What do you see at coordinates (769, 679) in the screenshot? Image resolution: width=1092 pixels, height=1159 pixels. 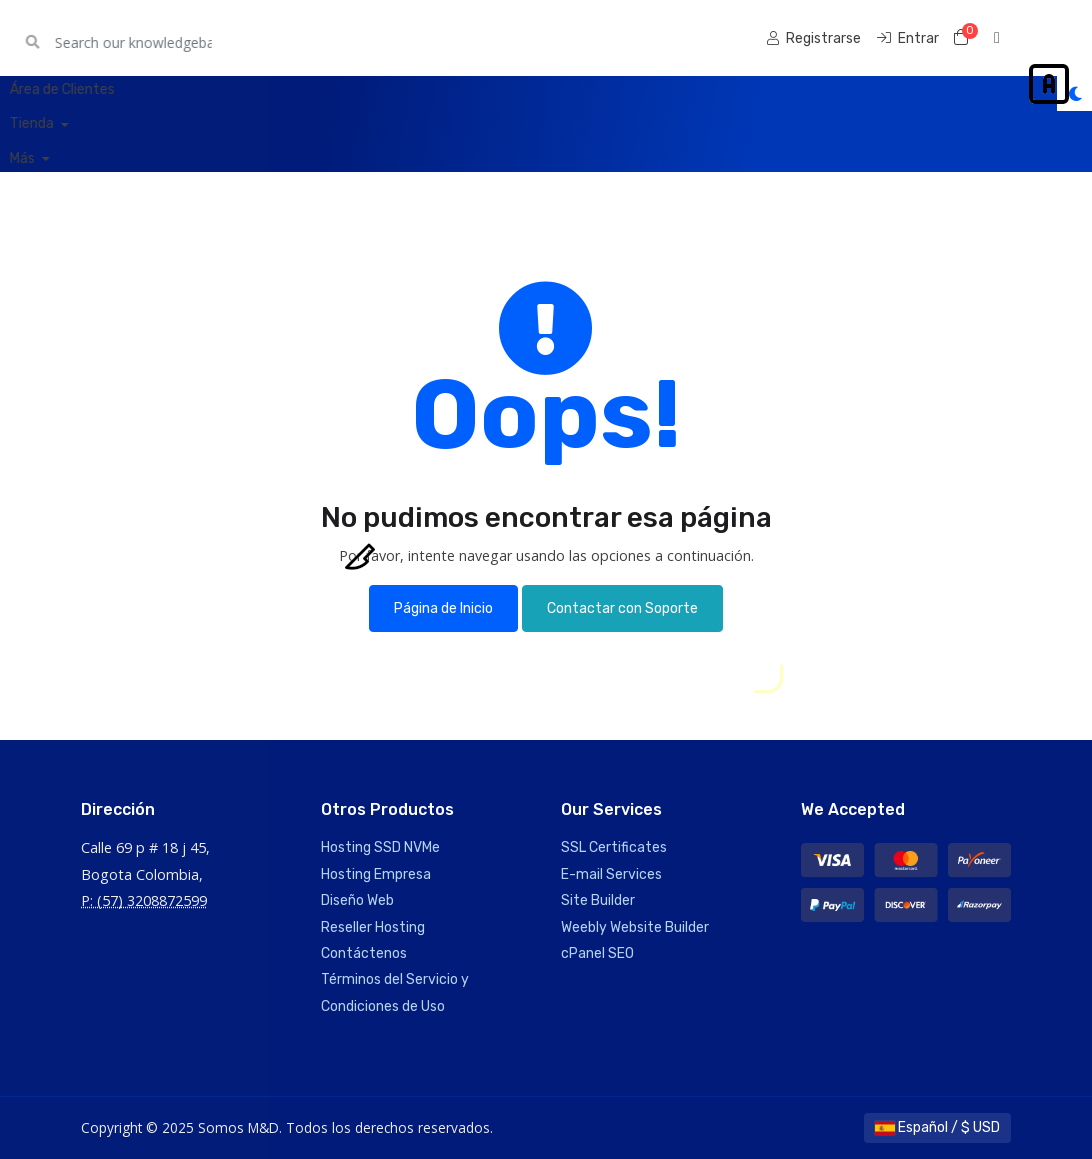 I see `adjust bottom-right corner radius` at bounding box center [769, 679].